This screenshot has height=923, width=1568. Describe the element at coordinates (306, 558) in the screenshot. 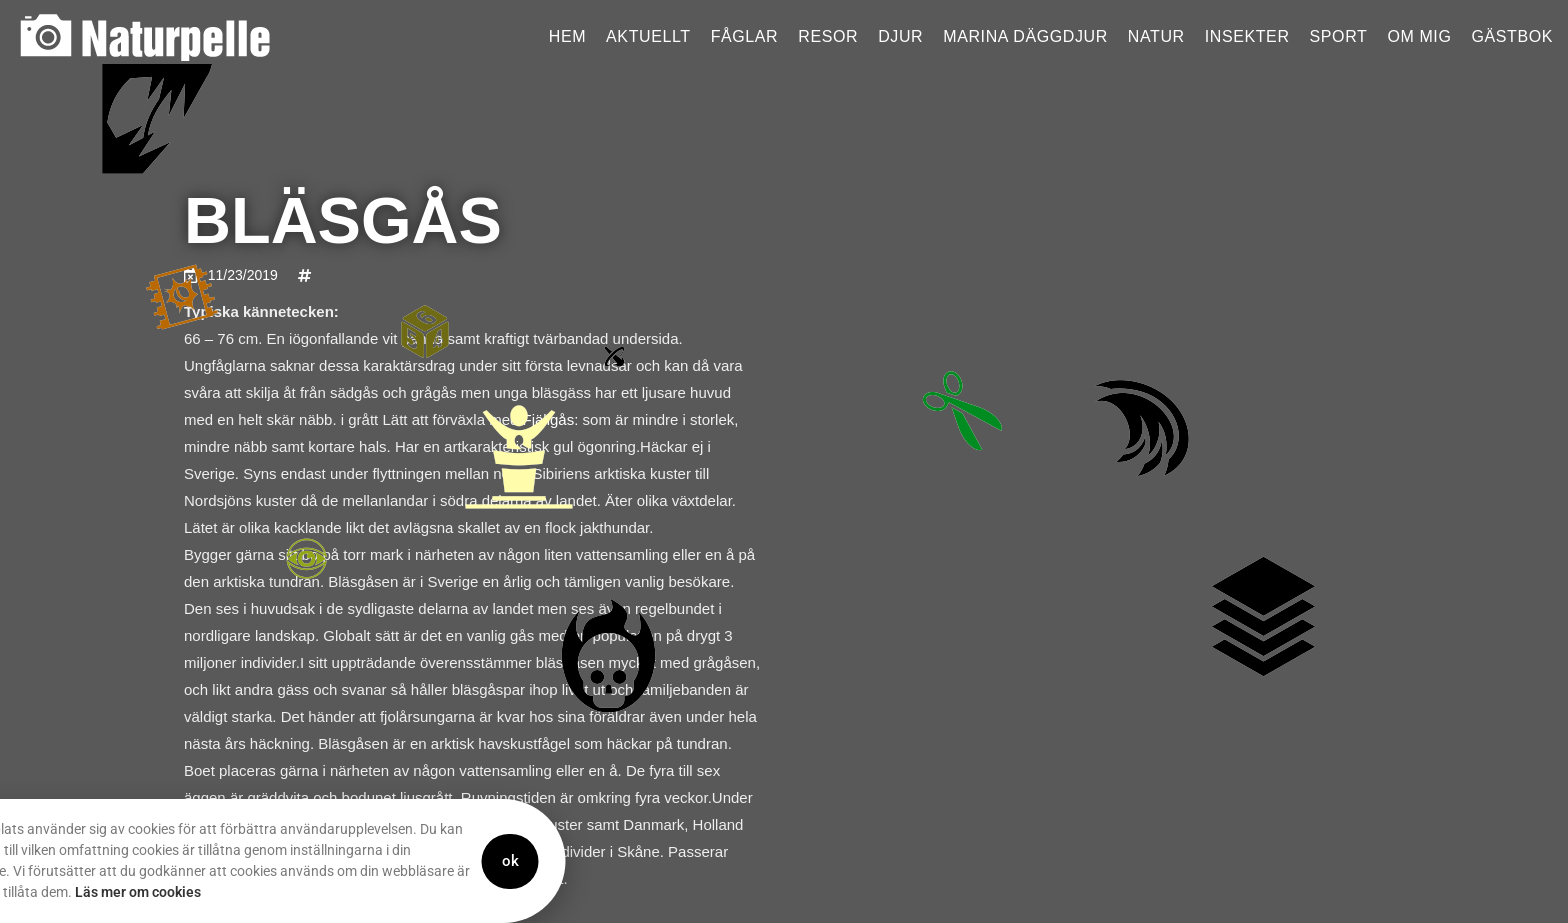

I see `toggle password visibility off` at that location.